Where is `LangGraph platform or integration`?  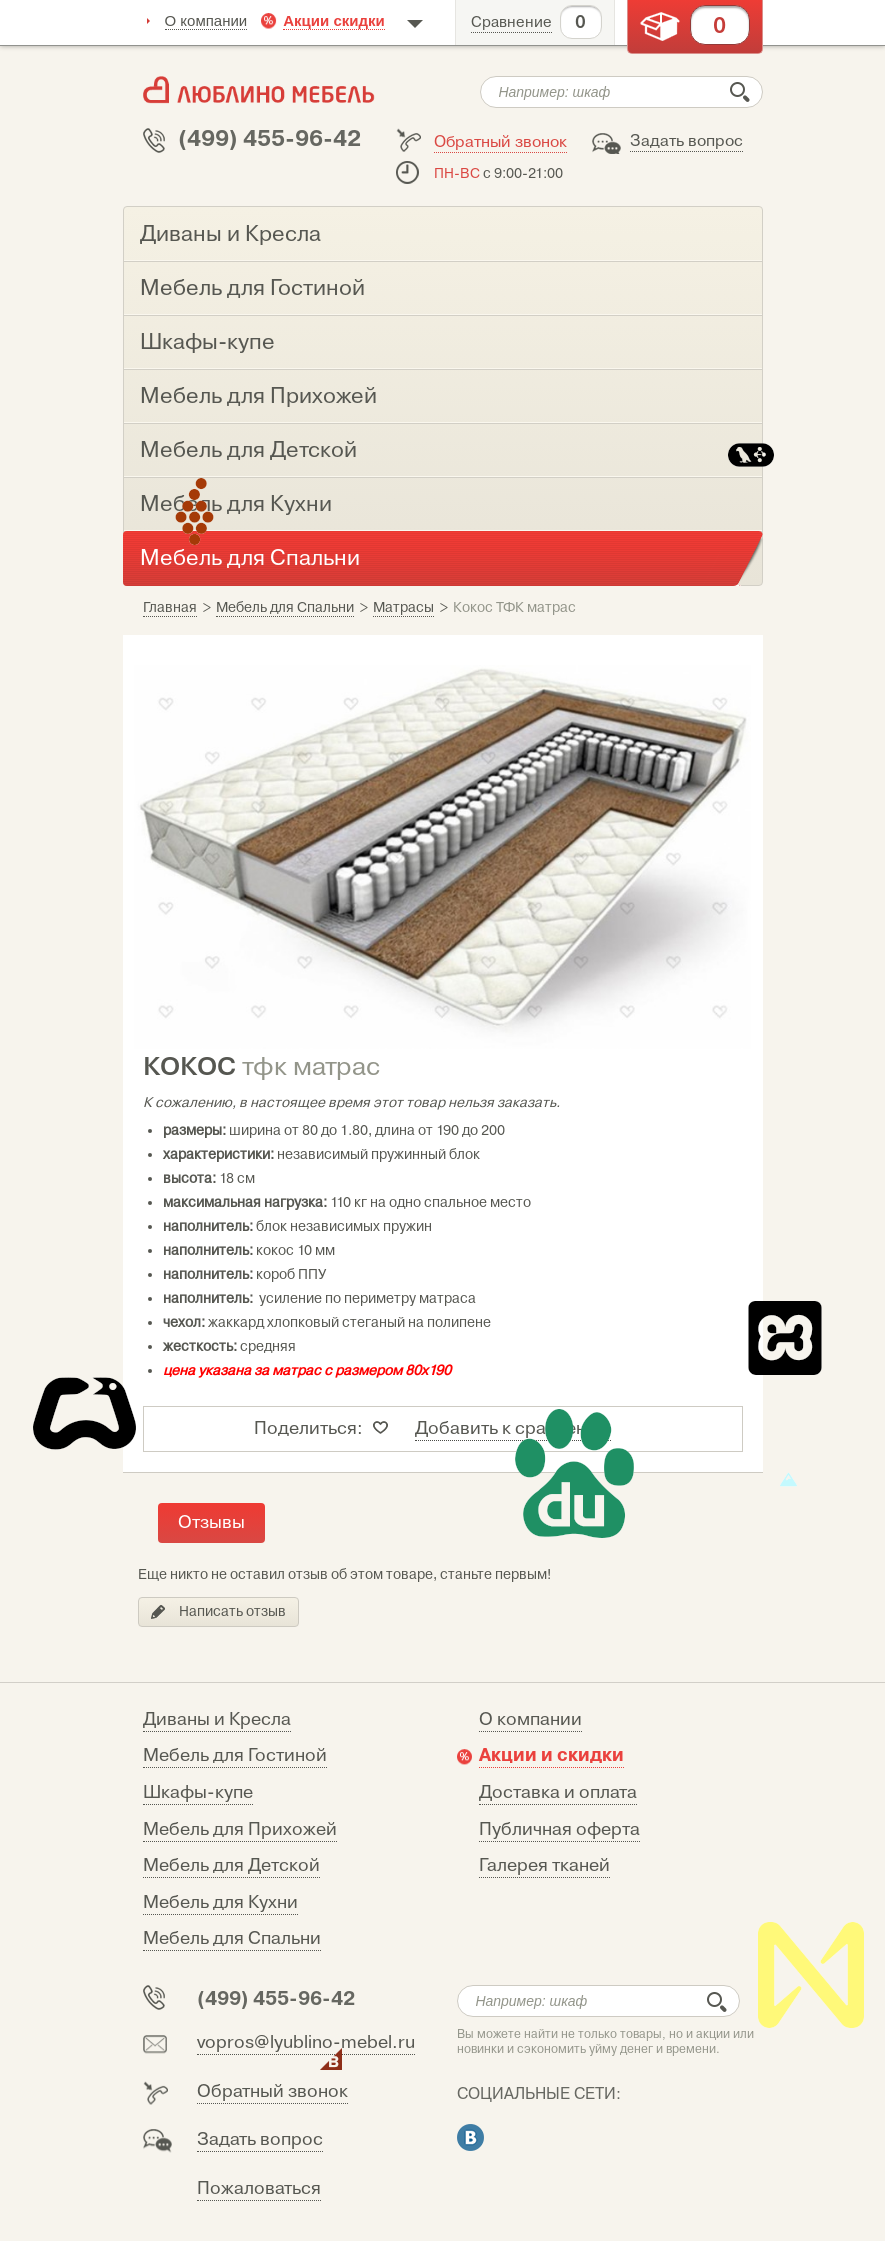
LangGraph platform or integration is located at coordinates (751, 455).